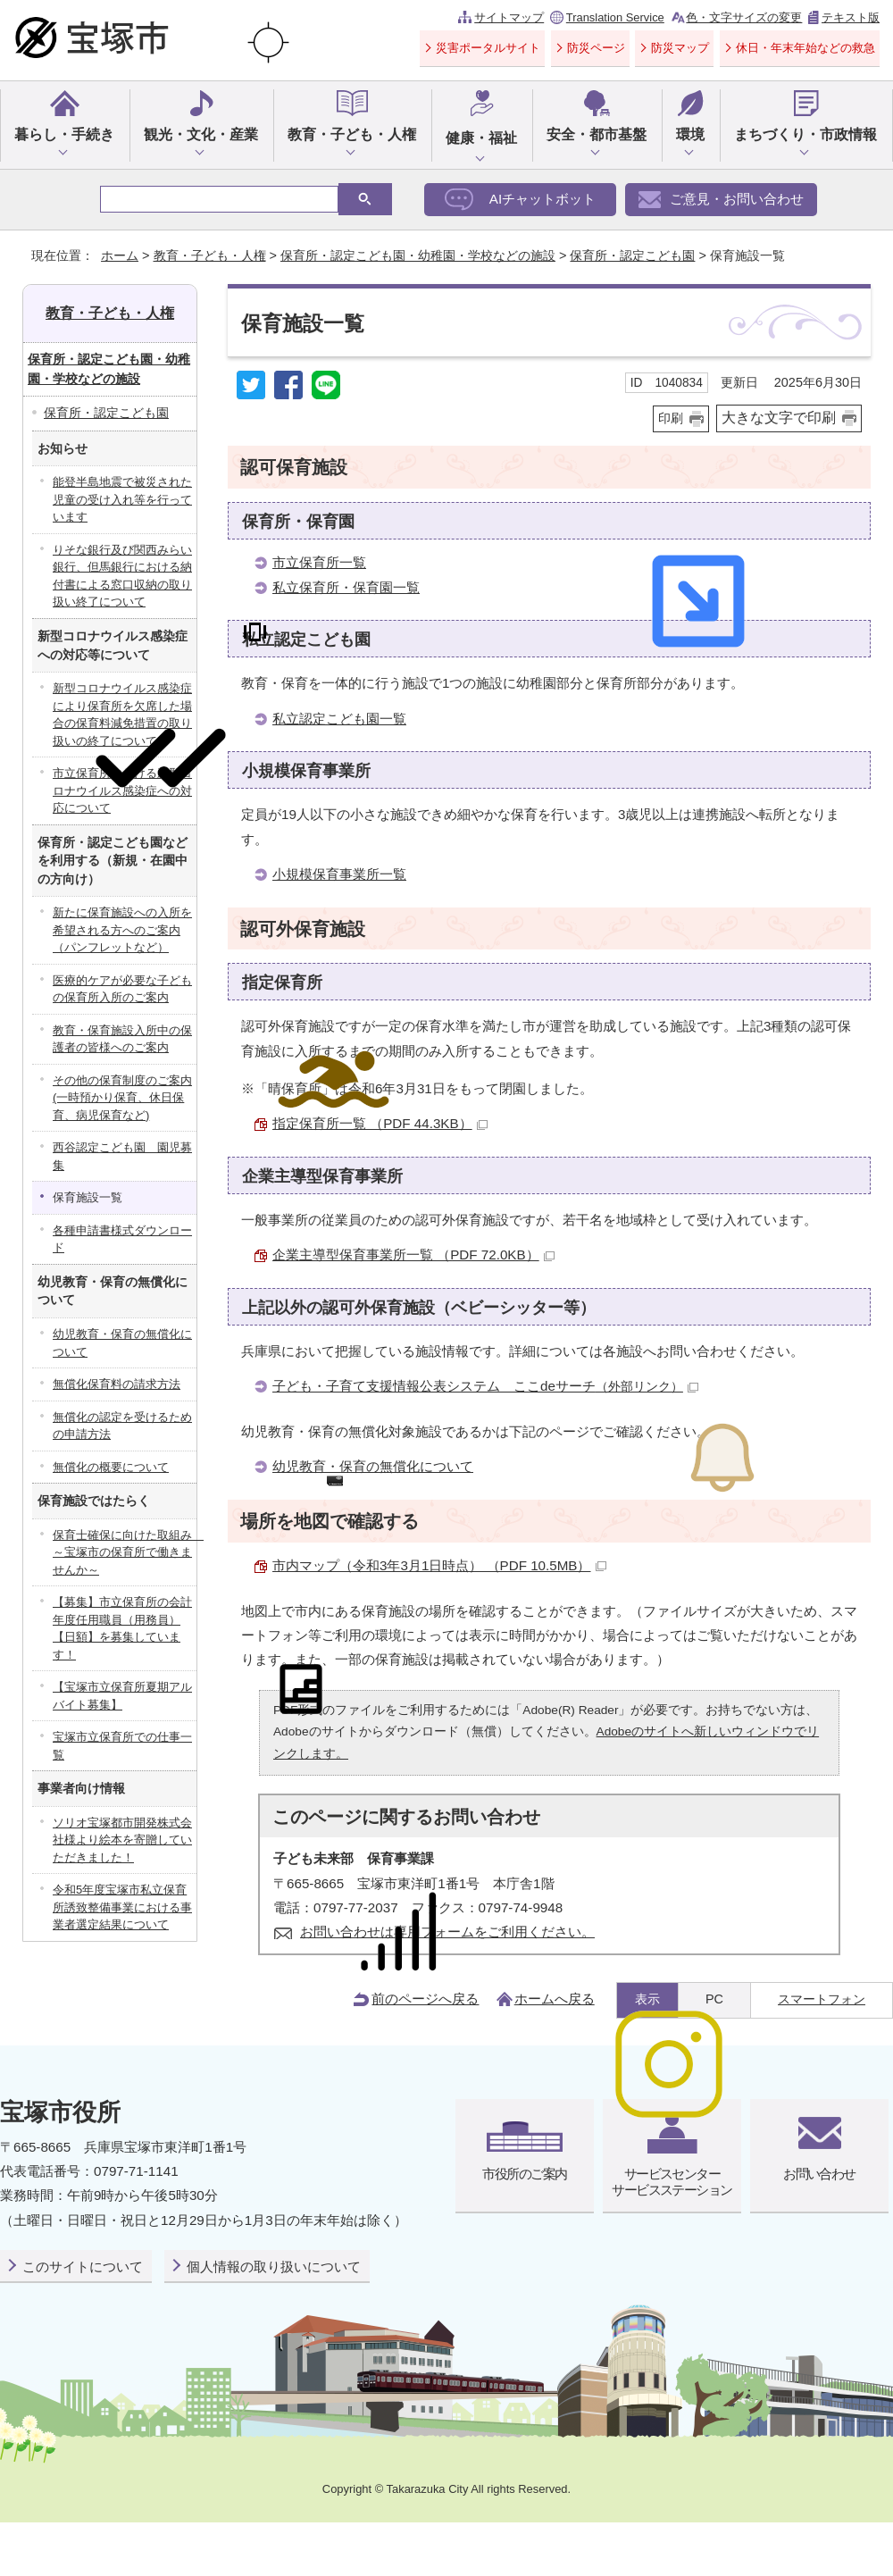 The image size is (893, 2576). I want to click on view stories or card-based content, so click(255, 632).